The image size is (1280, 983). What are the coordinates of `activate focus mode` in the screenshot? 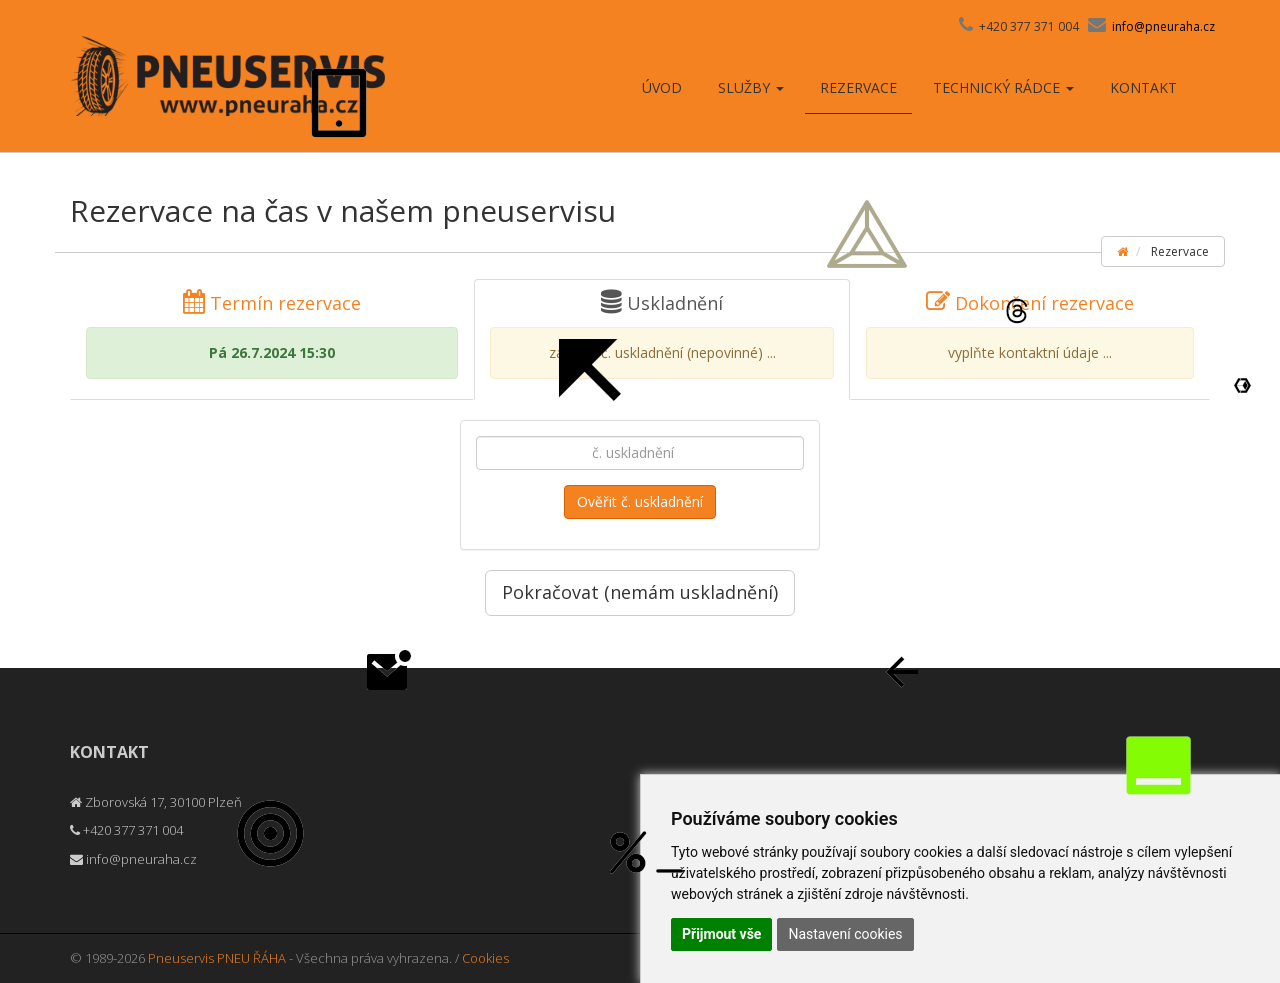 It's located at (270, 833).